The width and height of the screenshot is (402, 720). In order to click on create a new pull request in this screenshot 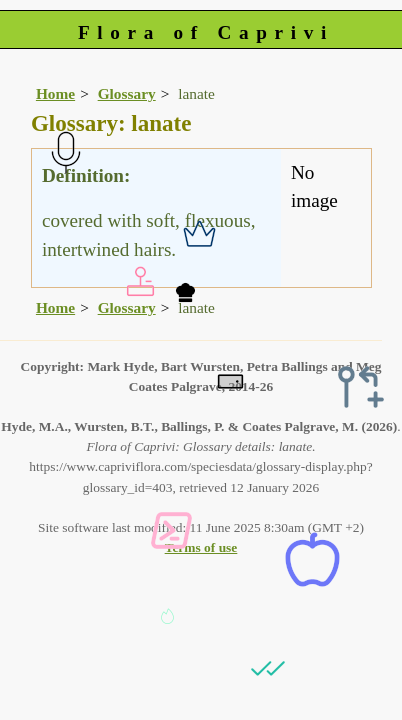, I will do `click(361, 387)`.